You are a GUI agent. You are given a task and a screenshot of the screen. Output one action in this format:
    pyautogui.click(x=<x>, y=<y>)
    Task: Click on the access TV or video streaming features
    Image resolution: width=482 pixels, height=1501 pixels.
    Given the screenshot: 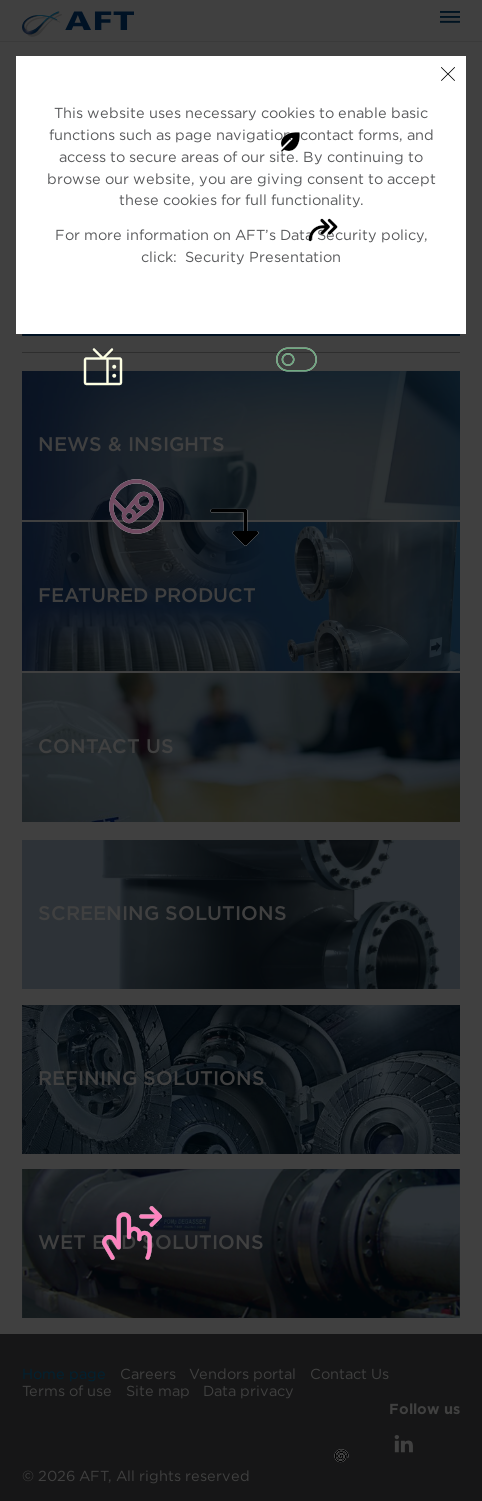 What is the action you would take?
    pyautogui.click(x=103, y=369)
    